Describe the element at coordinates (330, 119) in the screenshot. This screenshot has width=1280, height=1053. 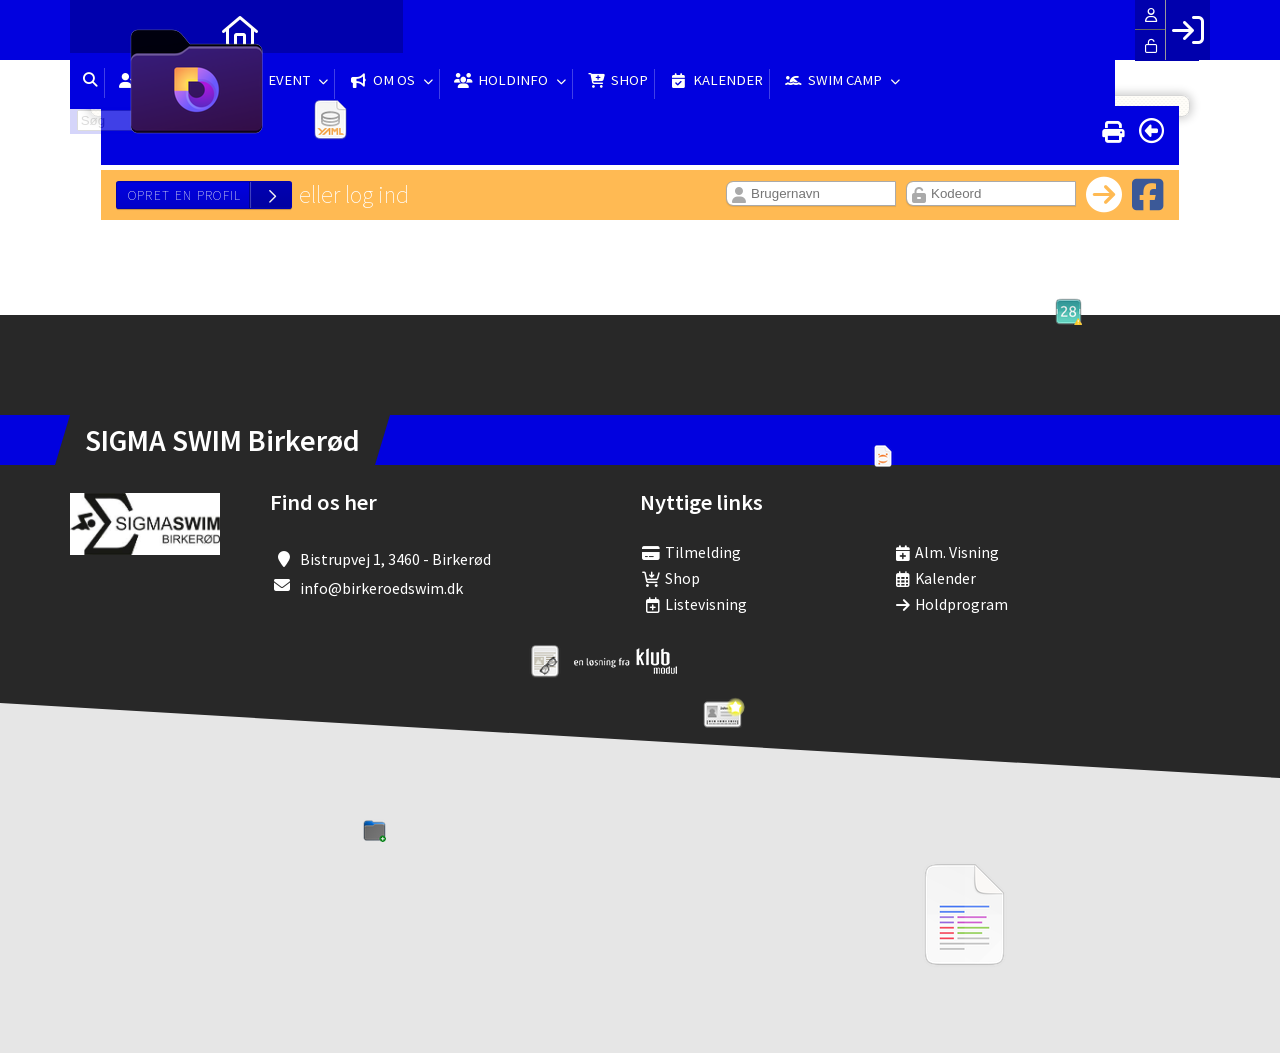
I see `a yaml configuration file` at that location.